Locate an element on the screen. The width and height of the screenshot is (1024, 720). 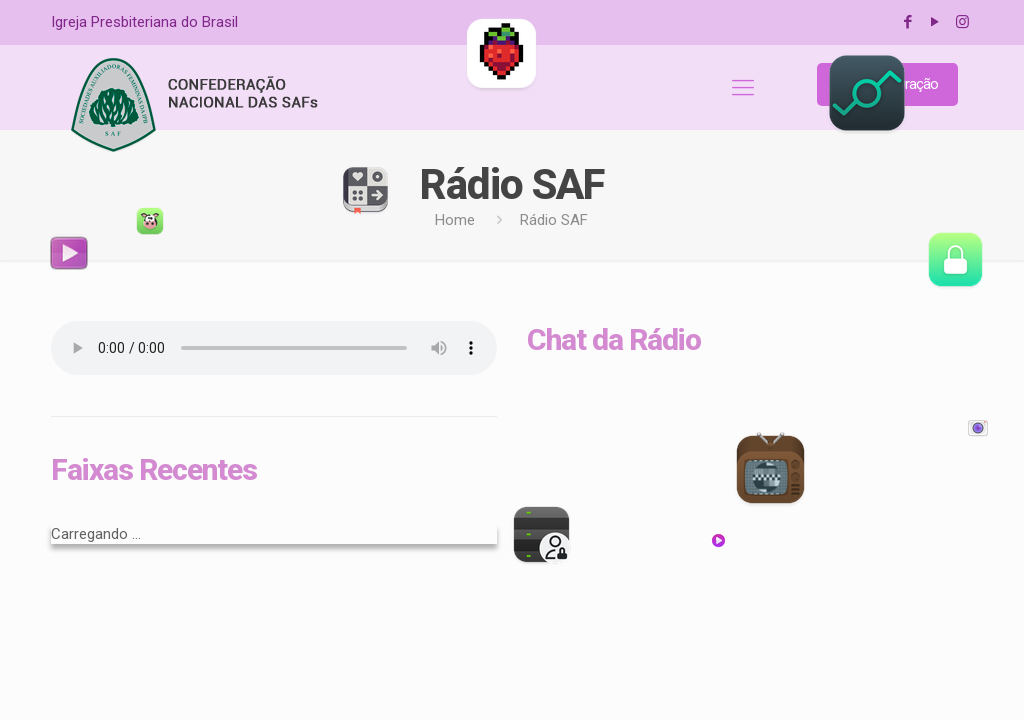
open mplayer media player app is located at coordinates (718, 540).